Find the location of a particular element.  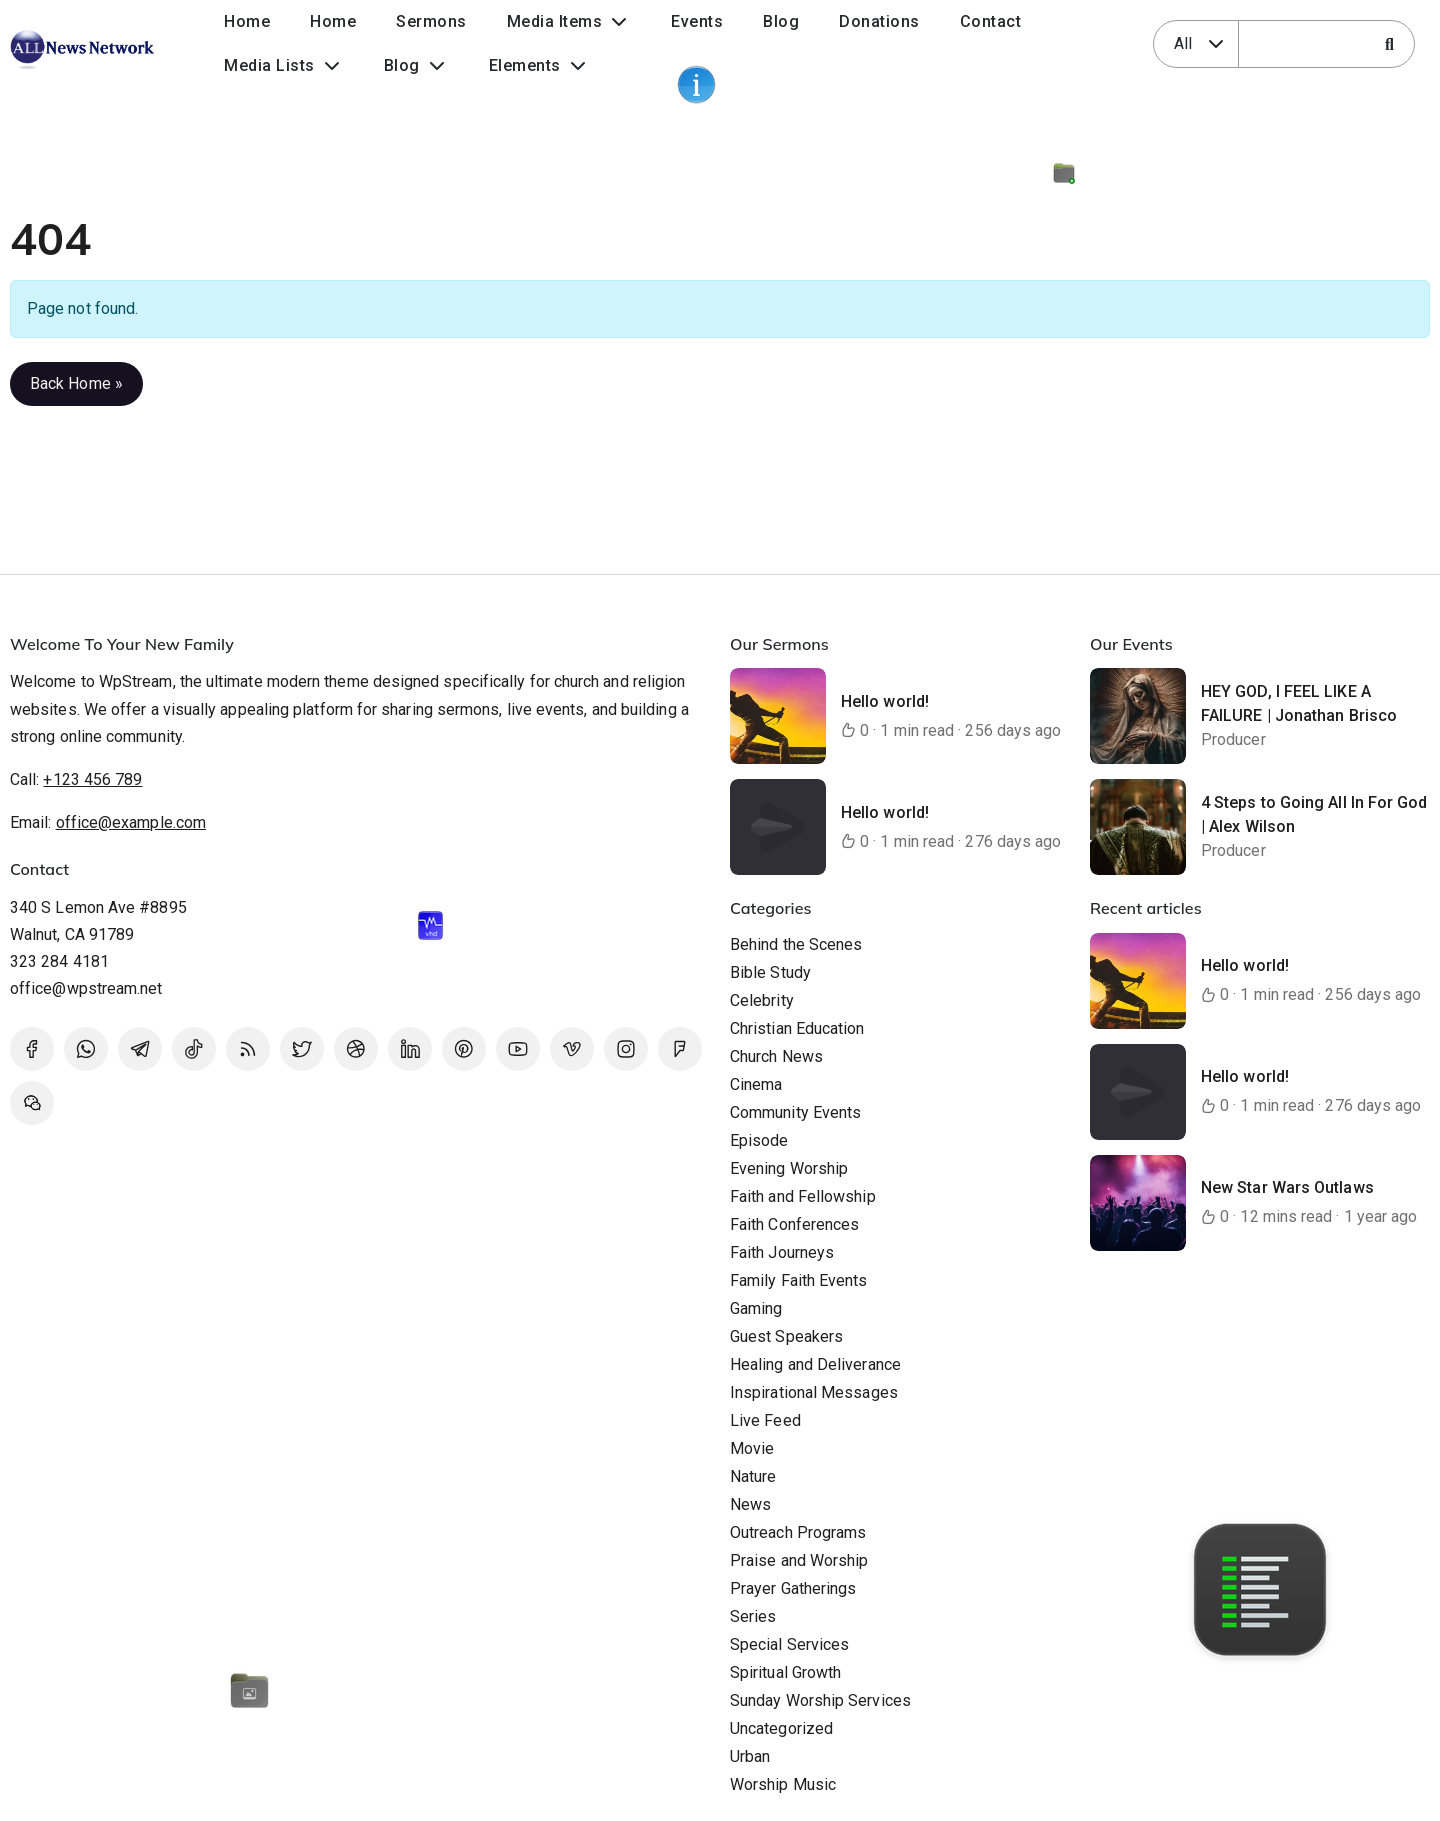

view information or details about an application is located at coordinates (696, 84).